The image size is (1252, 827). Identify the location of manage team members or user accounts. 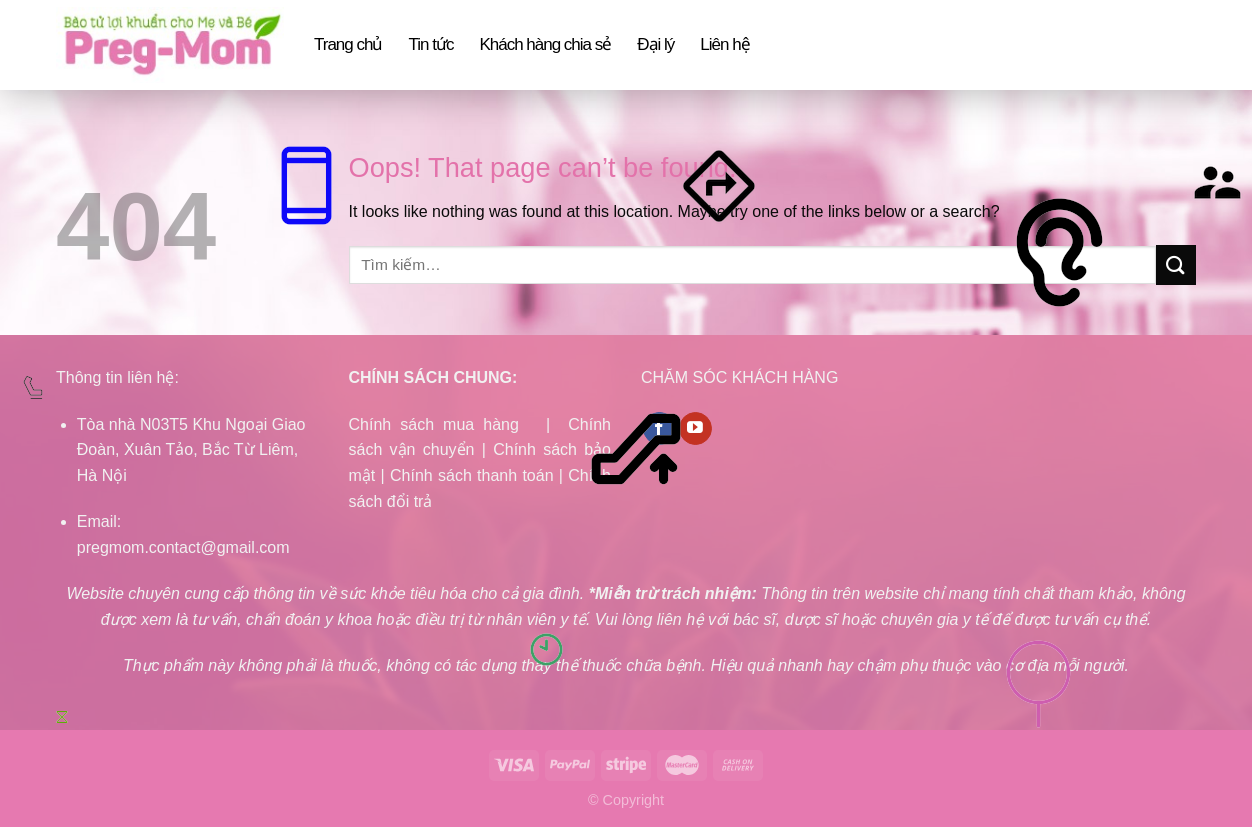
(1217, 182).